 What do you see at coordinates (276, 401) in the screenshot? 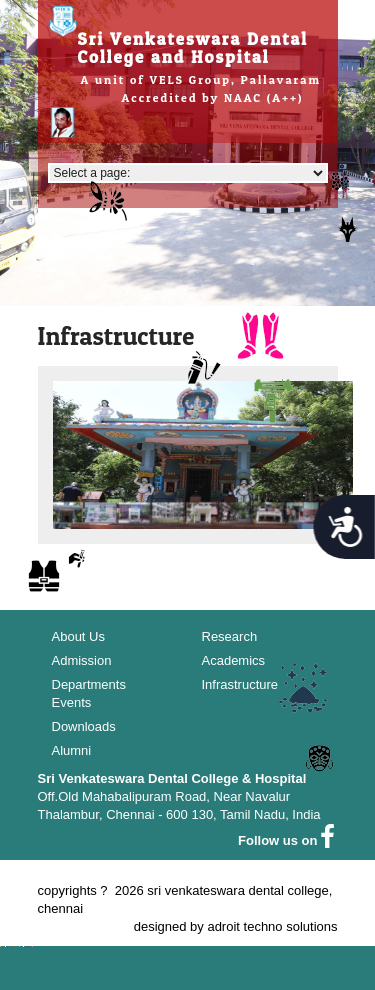
I see `select uzi weapon in game inventory` at bounding box center [276, 401].